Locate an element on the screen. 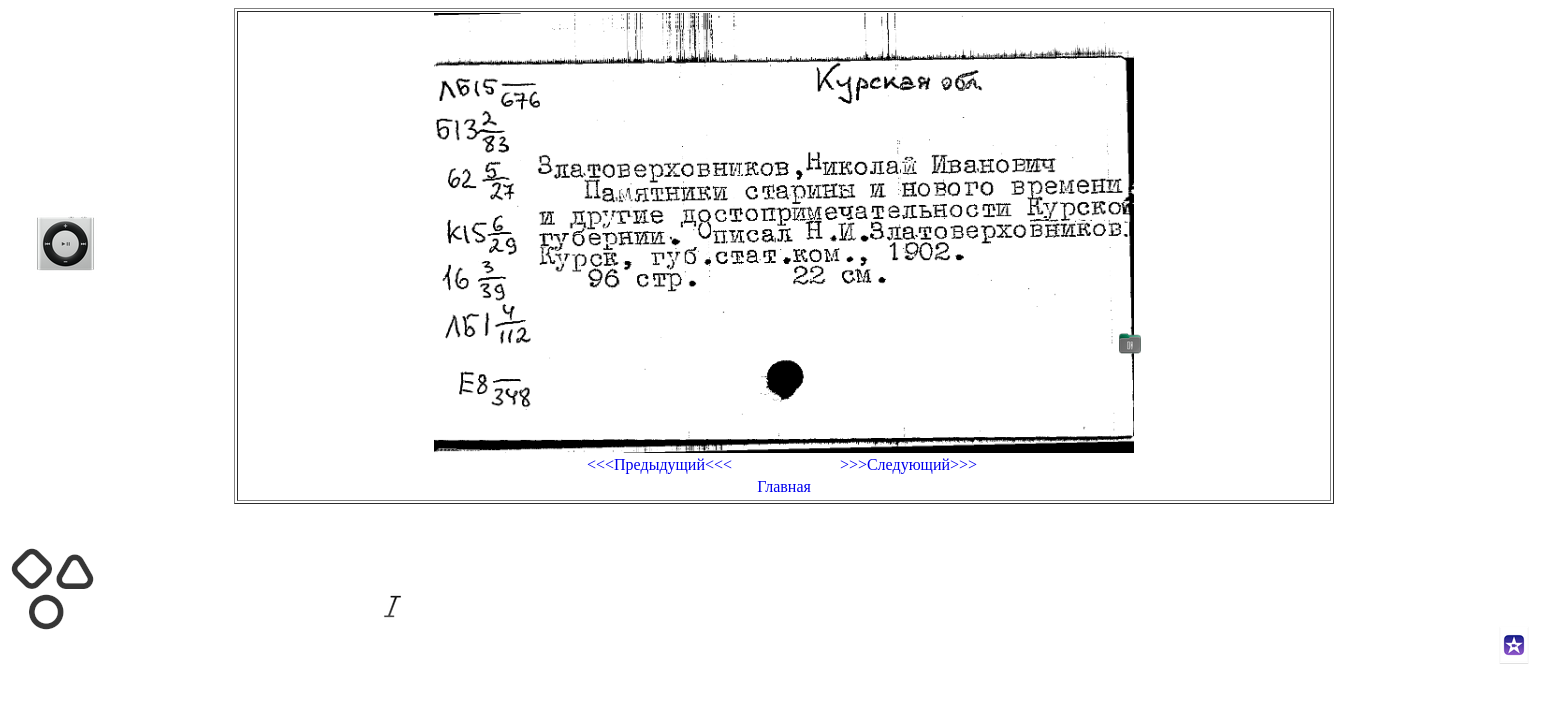  open templates folder is located at coordinates (1130, 343).